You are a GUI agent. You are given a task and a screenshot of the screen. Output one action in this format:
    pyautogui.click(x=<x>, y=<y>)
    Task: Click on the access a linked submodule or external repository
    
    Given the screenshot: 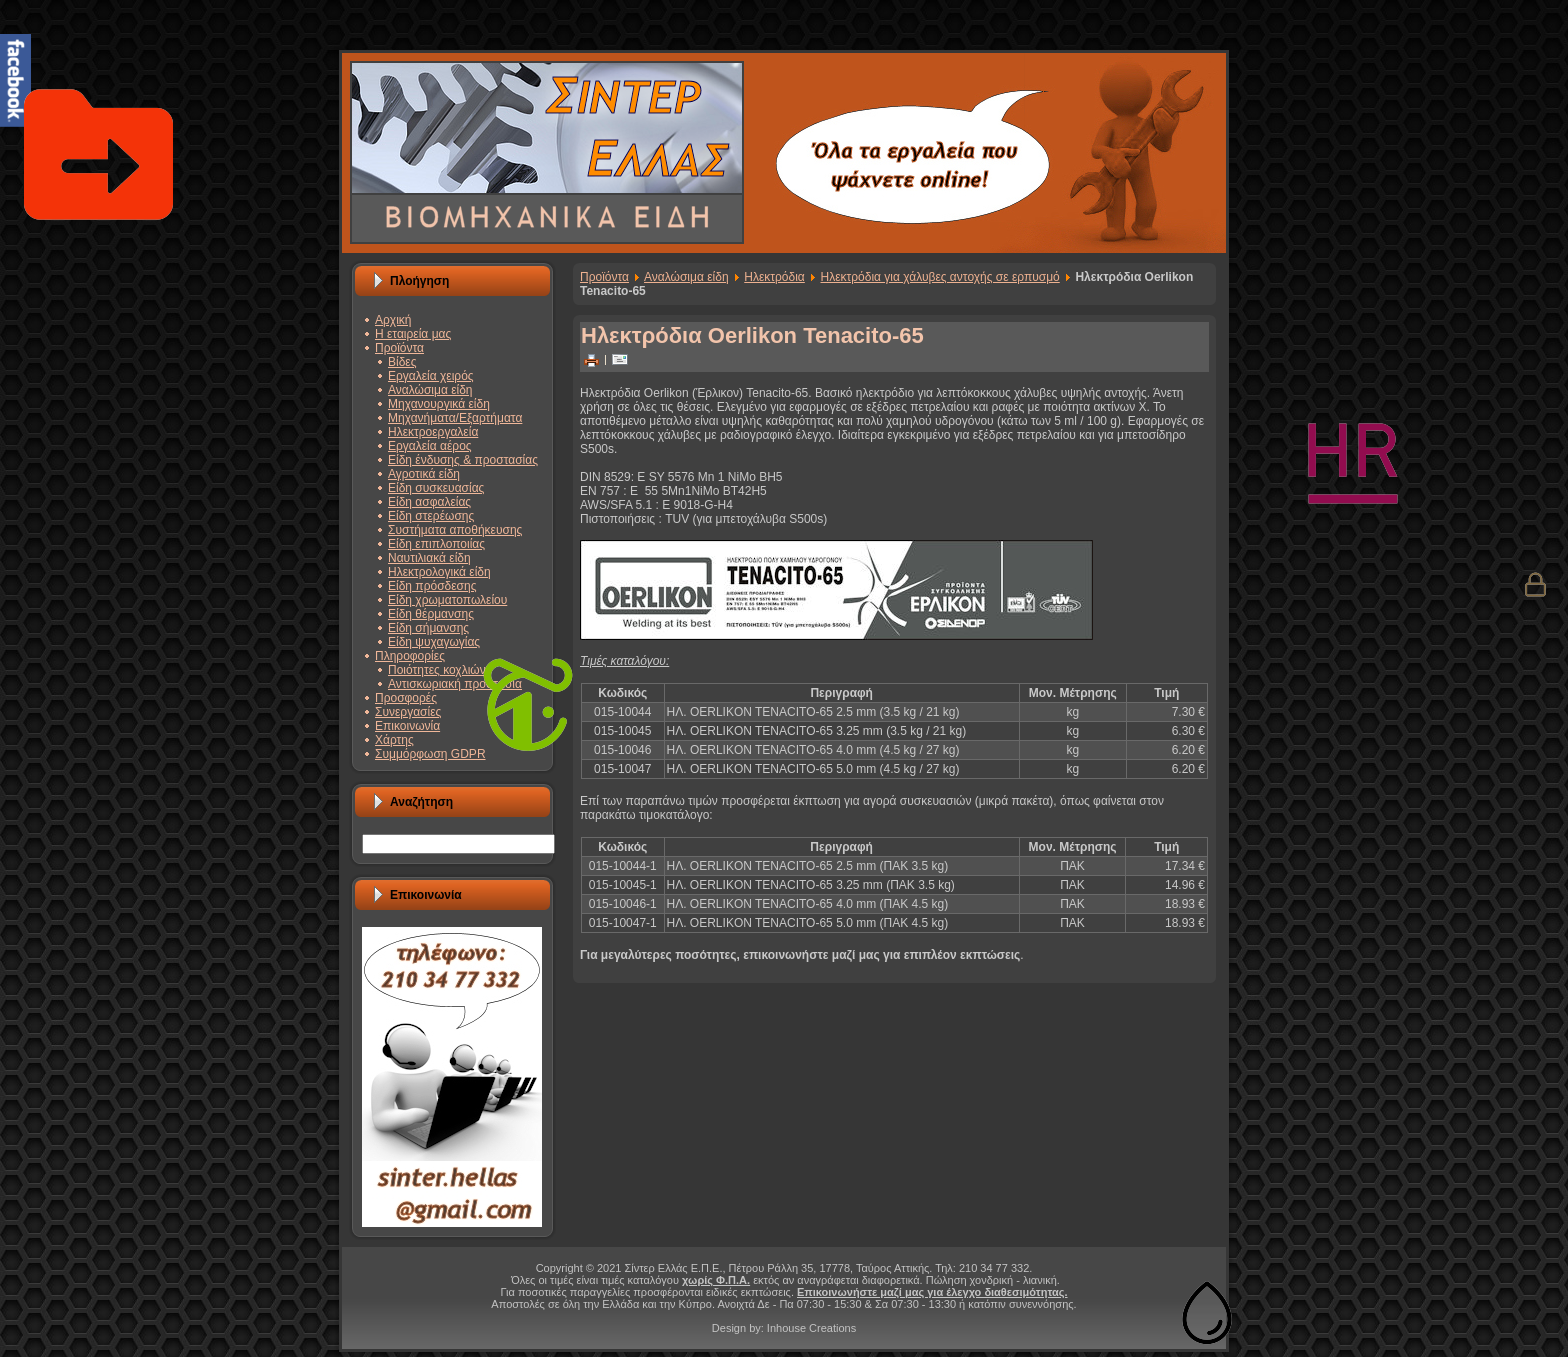 What is the action you would take?
    pyautogui.click(x=98, y=154)
    